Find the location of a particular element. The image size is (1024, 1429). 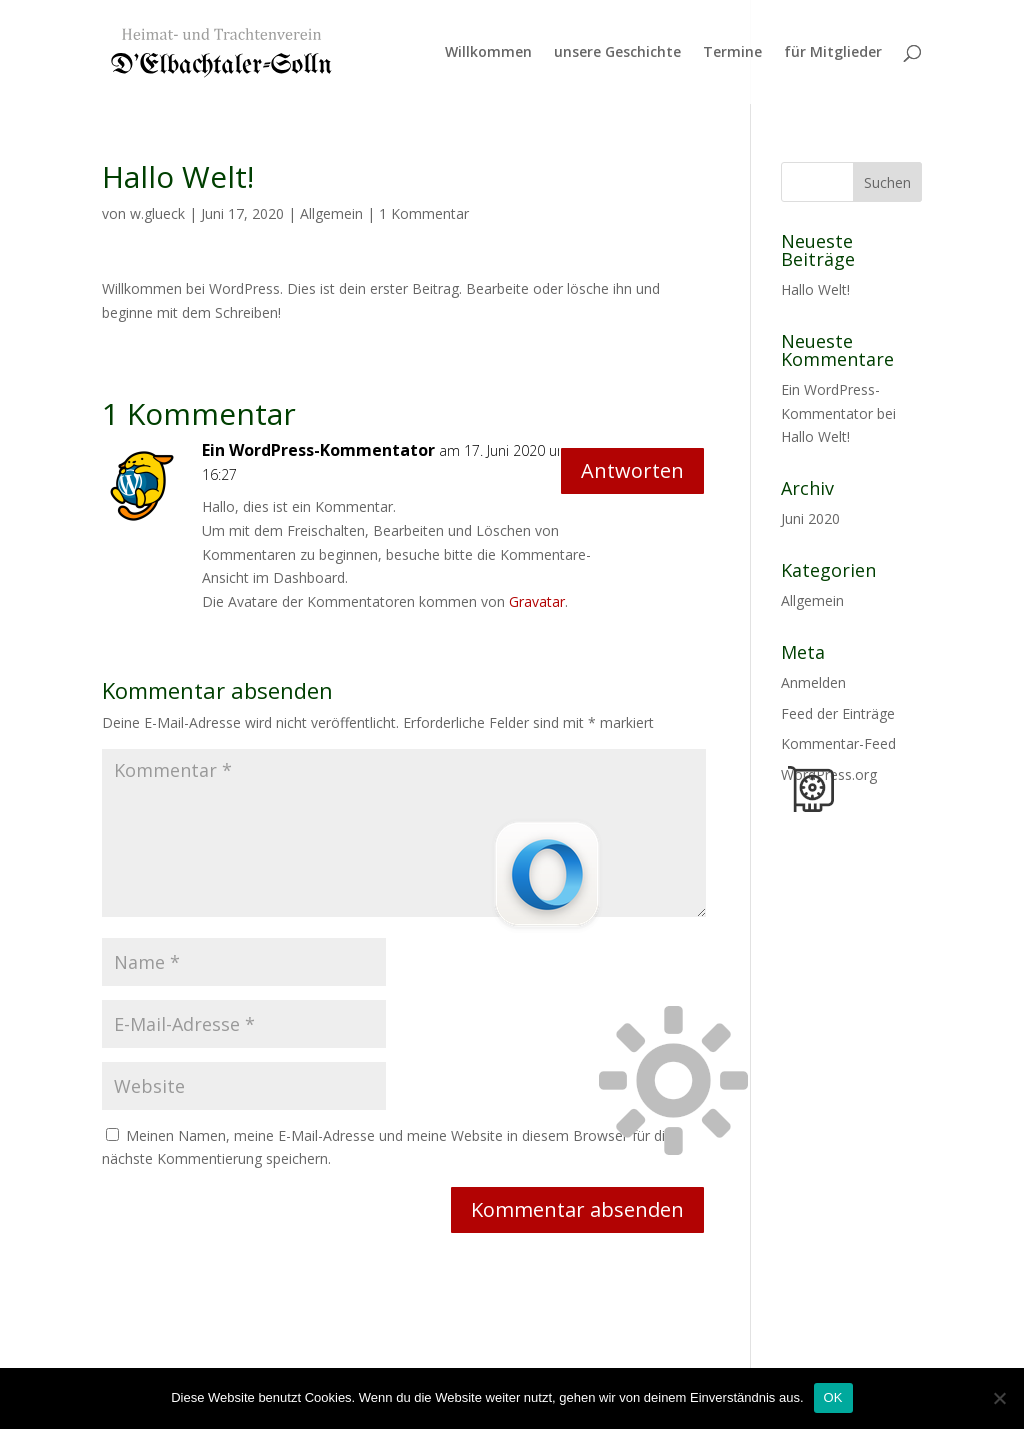

view graphics card information is located at coordinates (811, 789).